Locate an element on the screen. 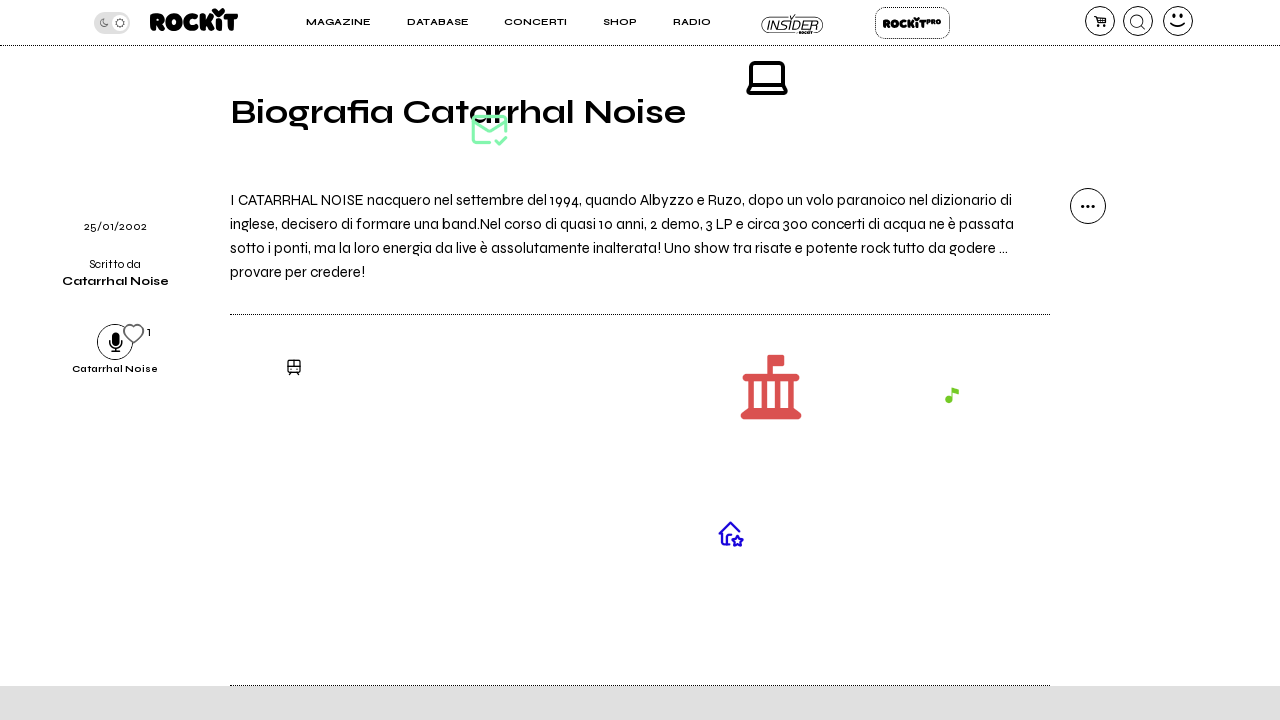 The width and height of the screenshot is (1280, 720). mark a location as favorite is located at coordinates (730, 533).